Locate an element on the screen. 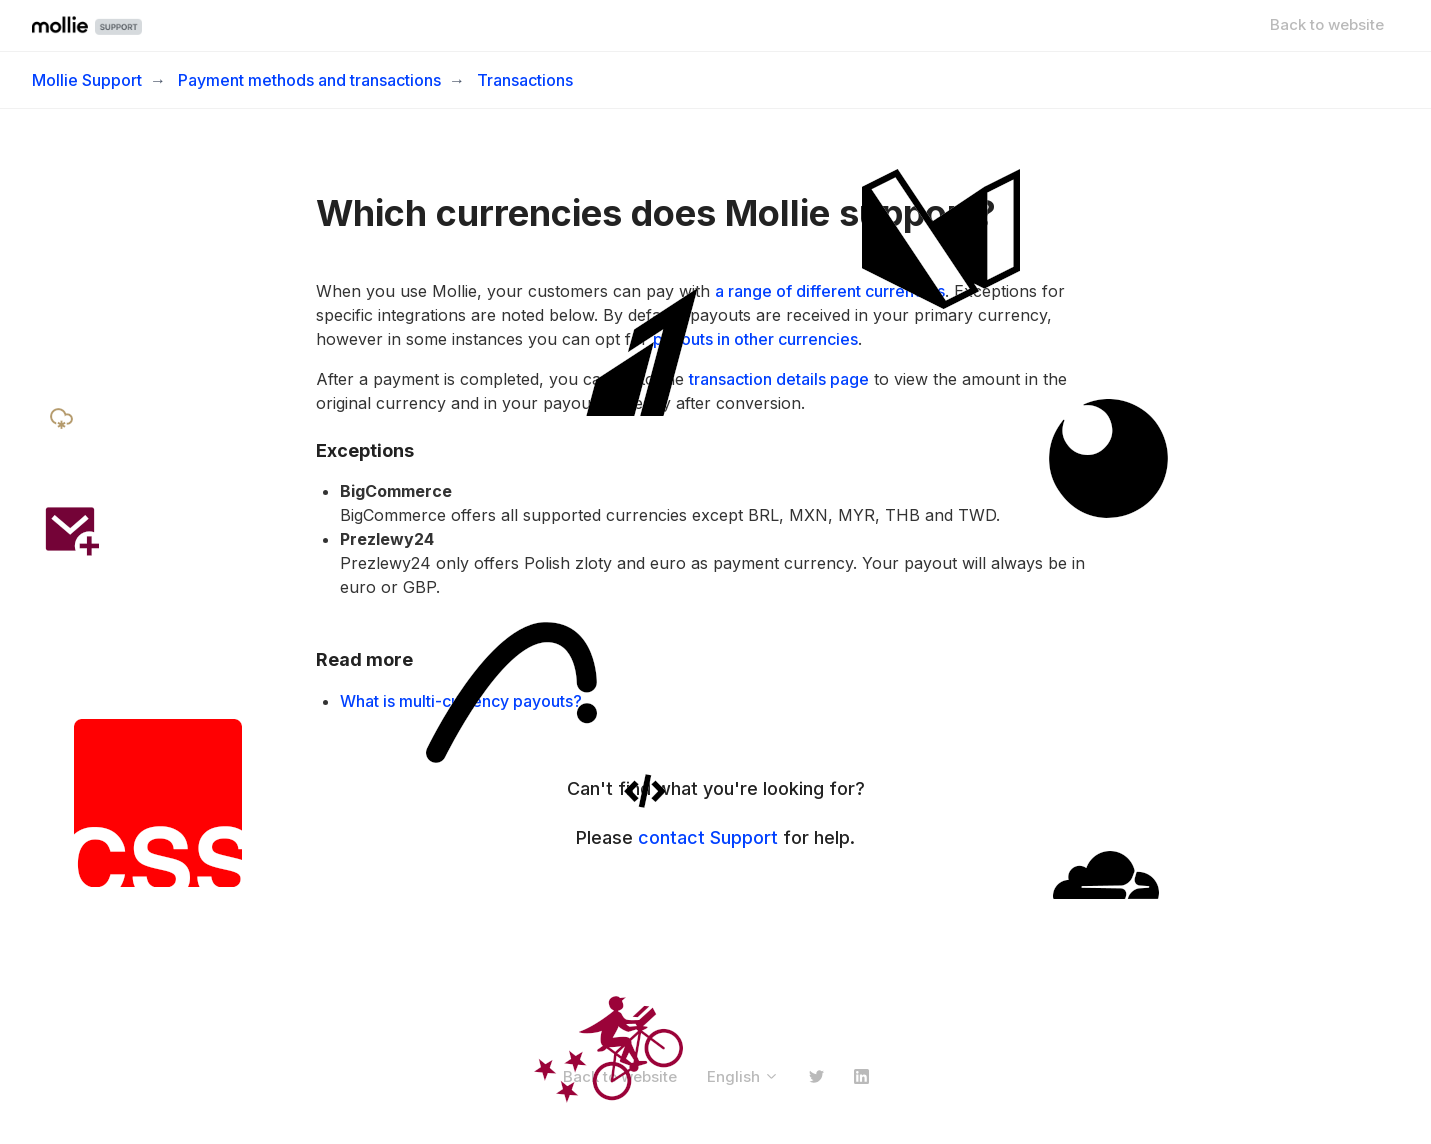 This screenshot has height=1144, width=1431. open archicad application is located at coordinates (511, 692).